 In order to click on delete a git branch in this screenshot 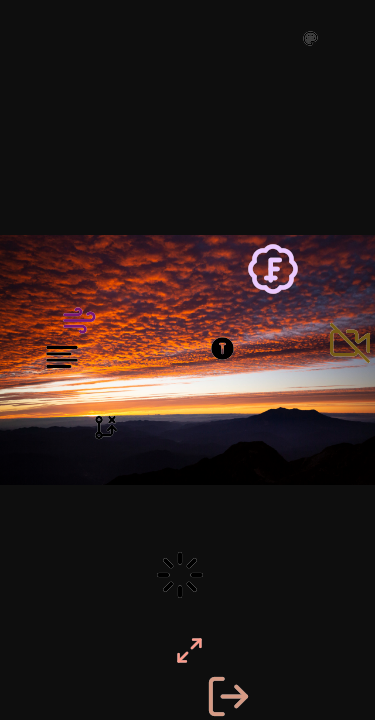, I will do `click(105, 427)`.